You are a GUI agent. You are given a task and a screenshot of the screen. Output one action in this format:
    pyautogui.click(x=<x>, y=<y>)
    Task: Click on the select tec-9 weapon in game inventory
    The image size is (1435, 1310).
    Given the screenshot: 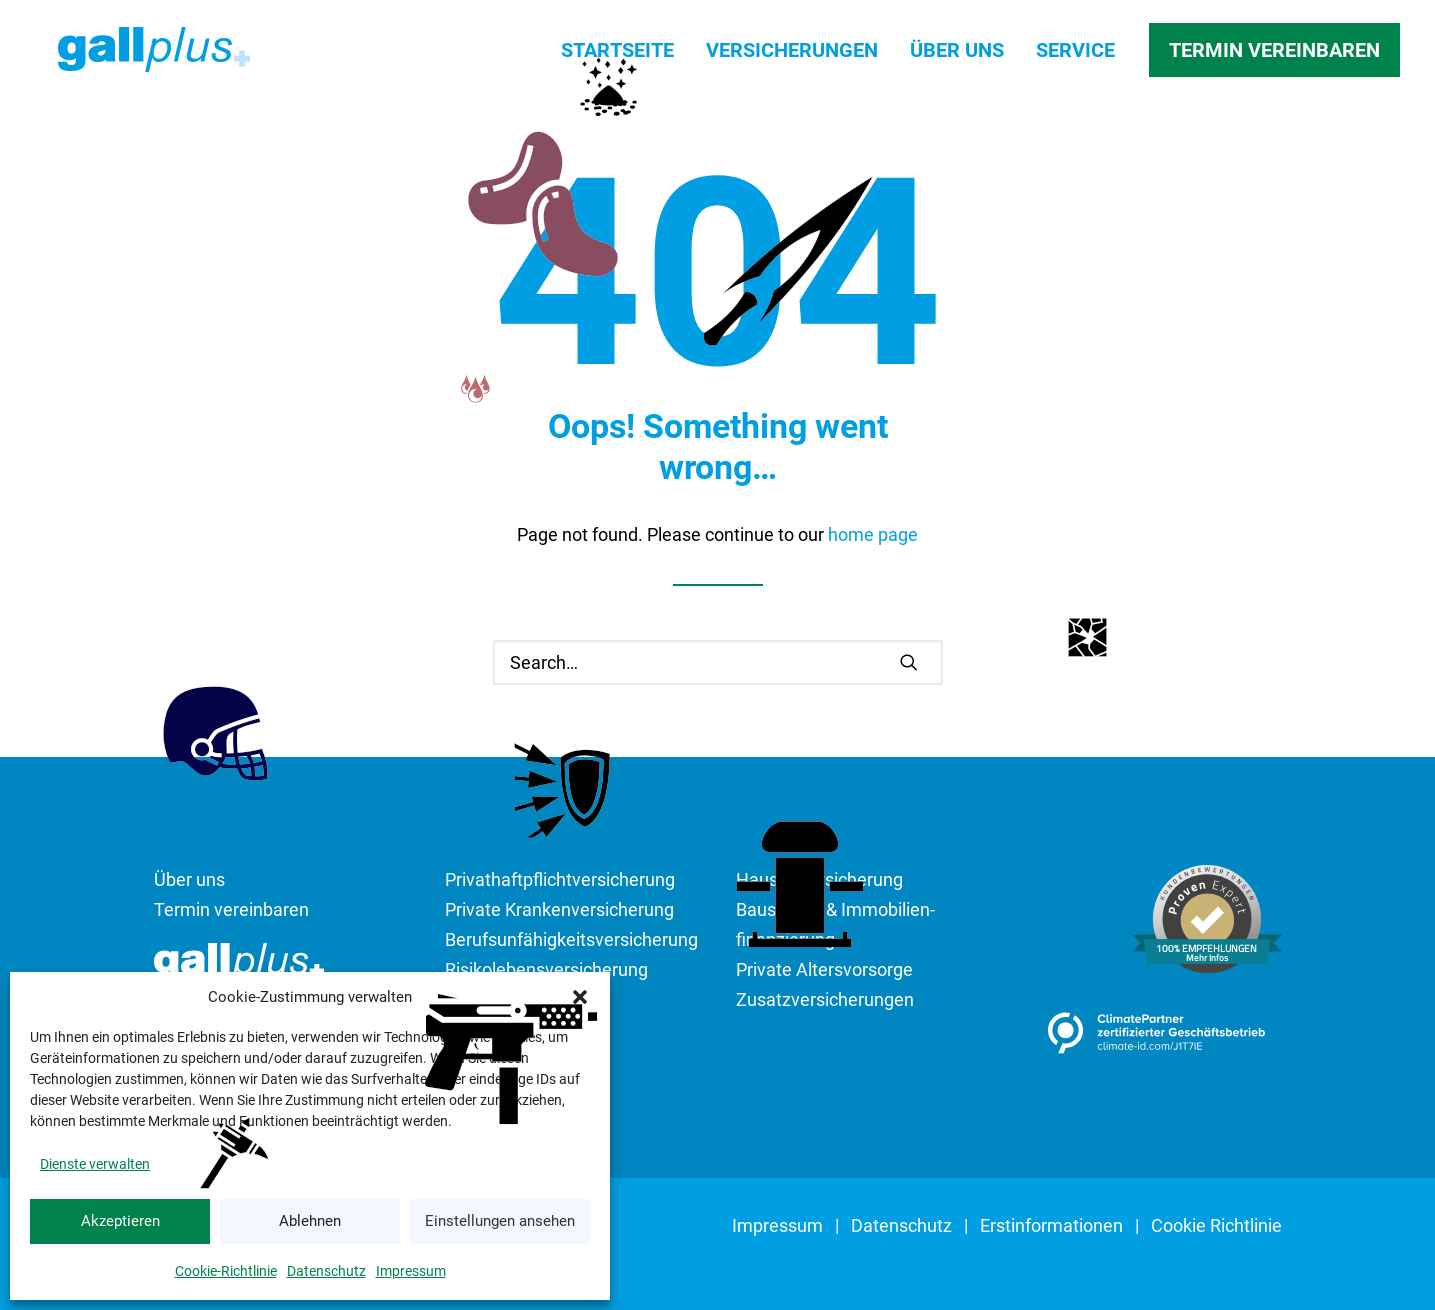 What is the action you would take?
    pyautogui.click(x=511, y=1059)
    